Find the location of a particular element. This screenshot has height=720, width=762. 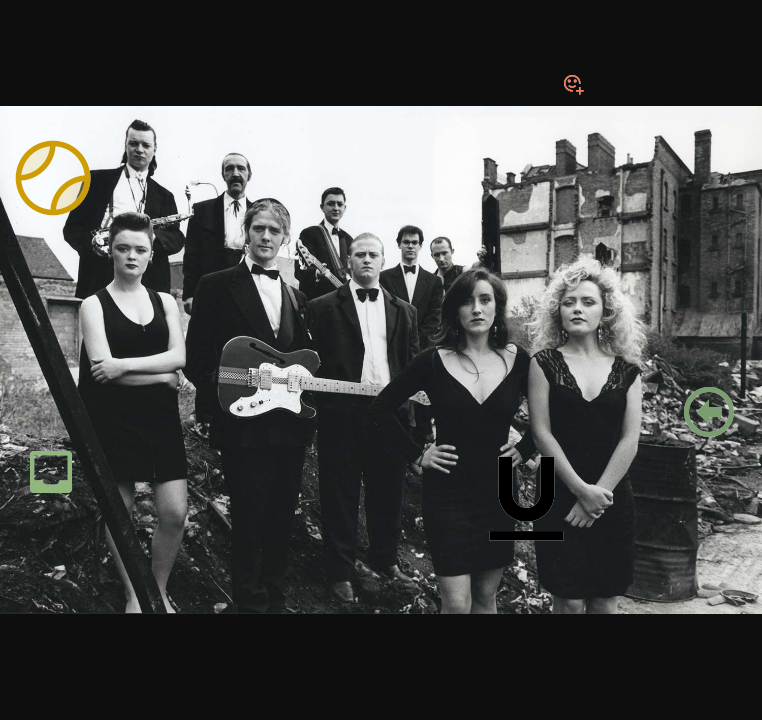

go back to the previous screen is located at coordinates (709, 412).